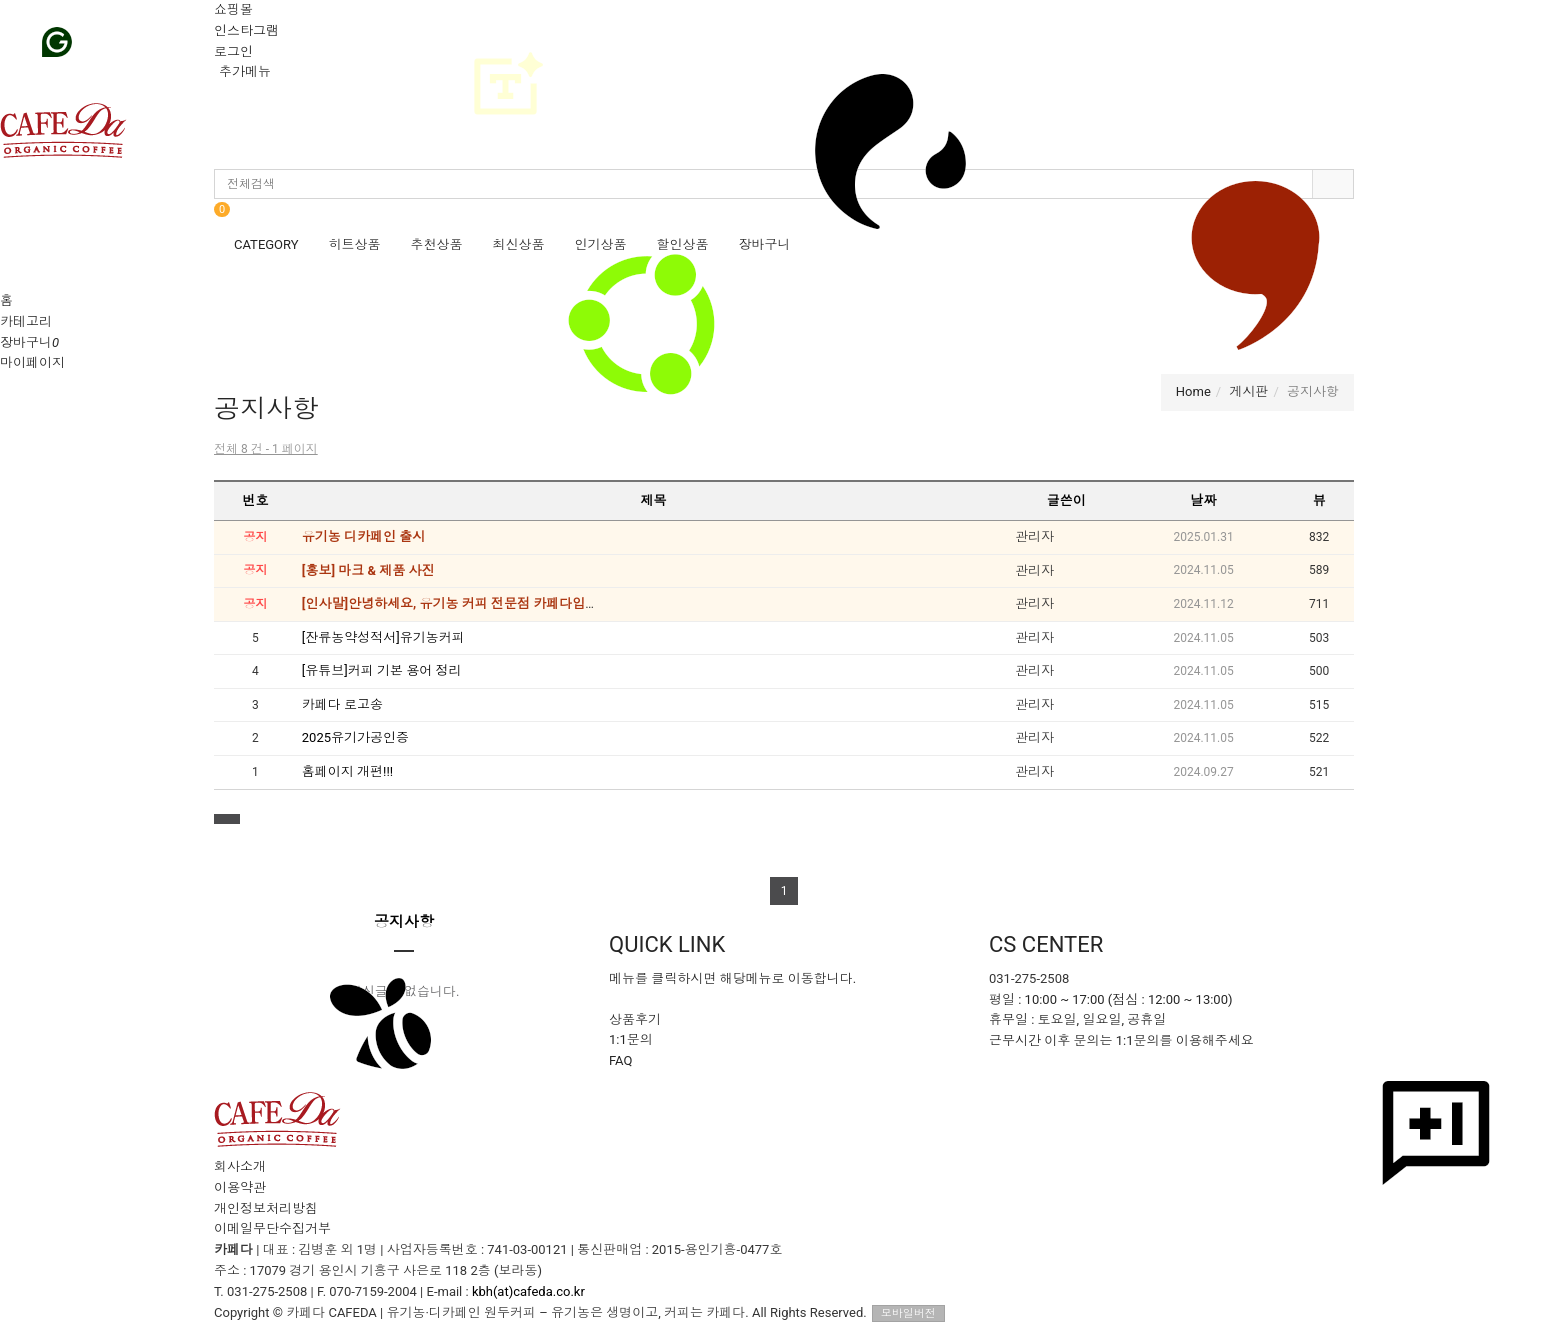 This screenshot has height=1323, width=1568. Describe the element at coordinates (1255, 265) in the screenshot. I see `open the Monoprix app or website` at that location.